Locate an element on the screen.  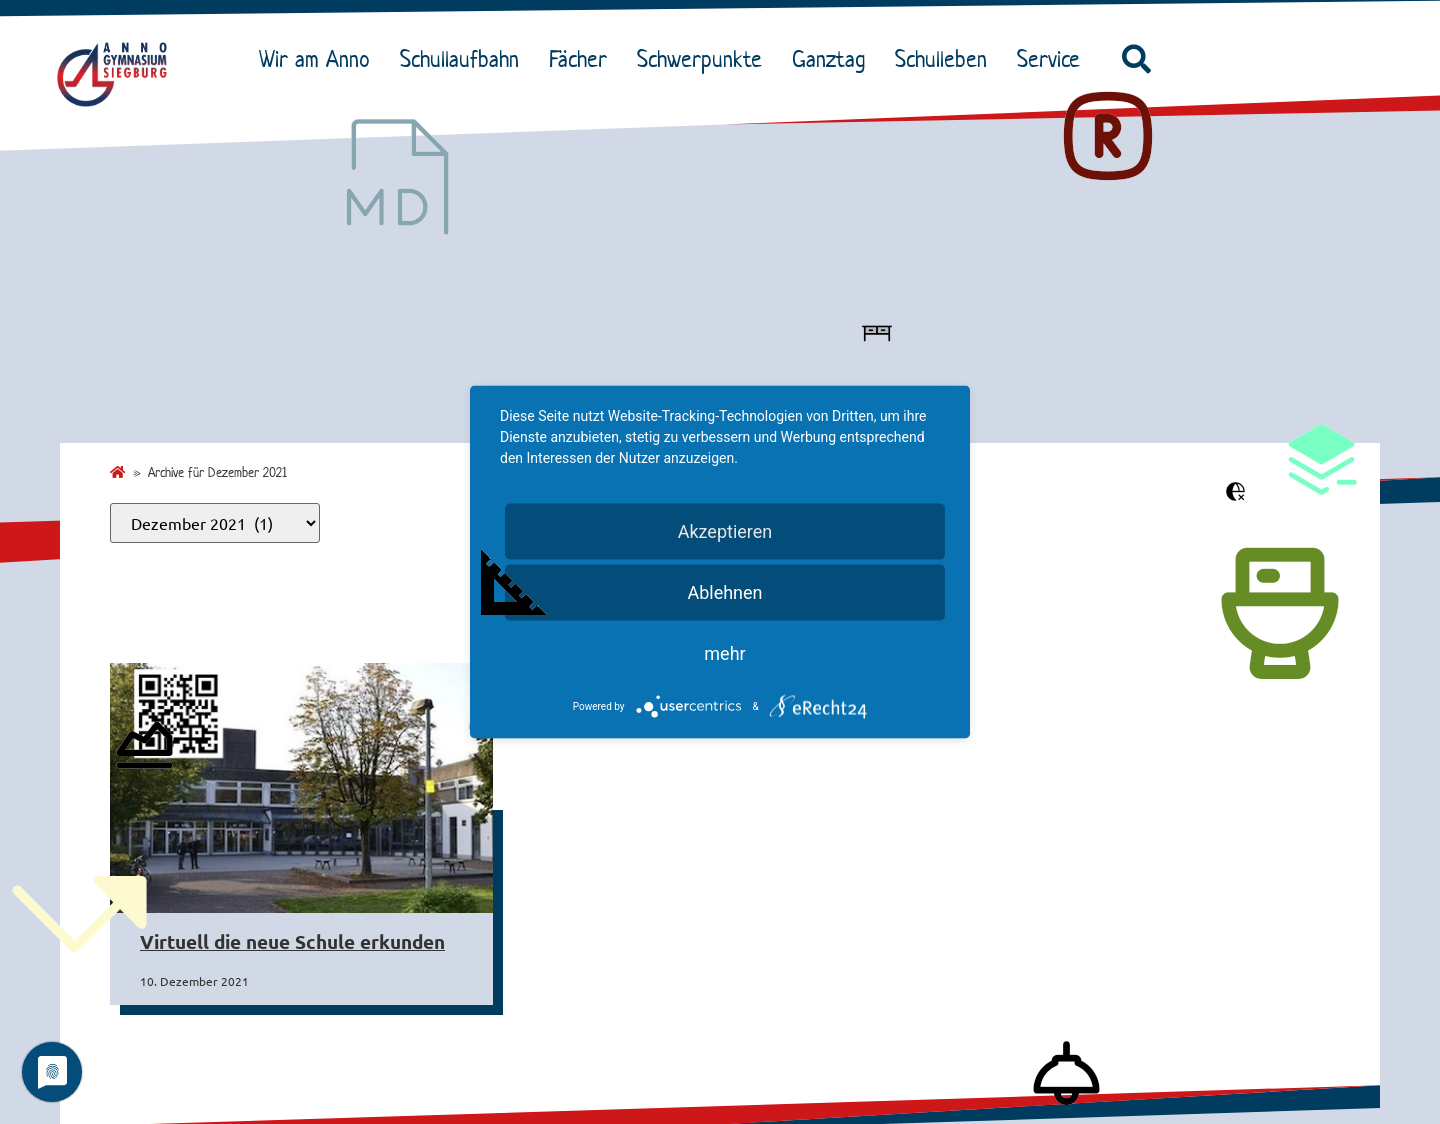
measure area or dimensions is located at coordinates (514, 582).